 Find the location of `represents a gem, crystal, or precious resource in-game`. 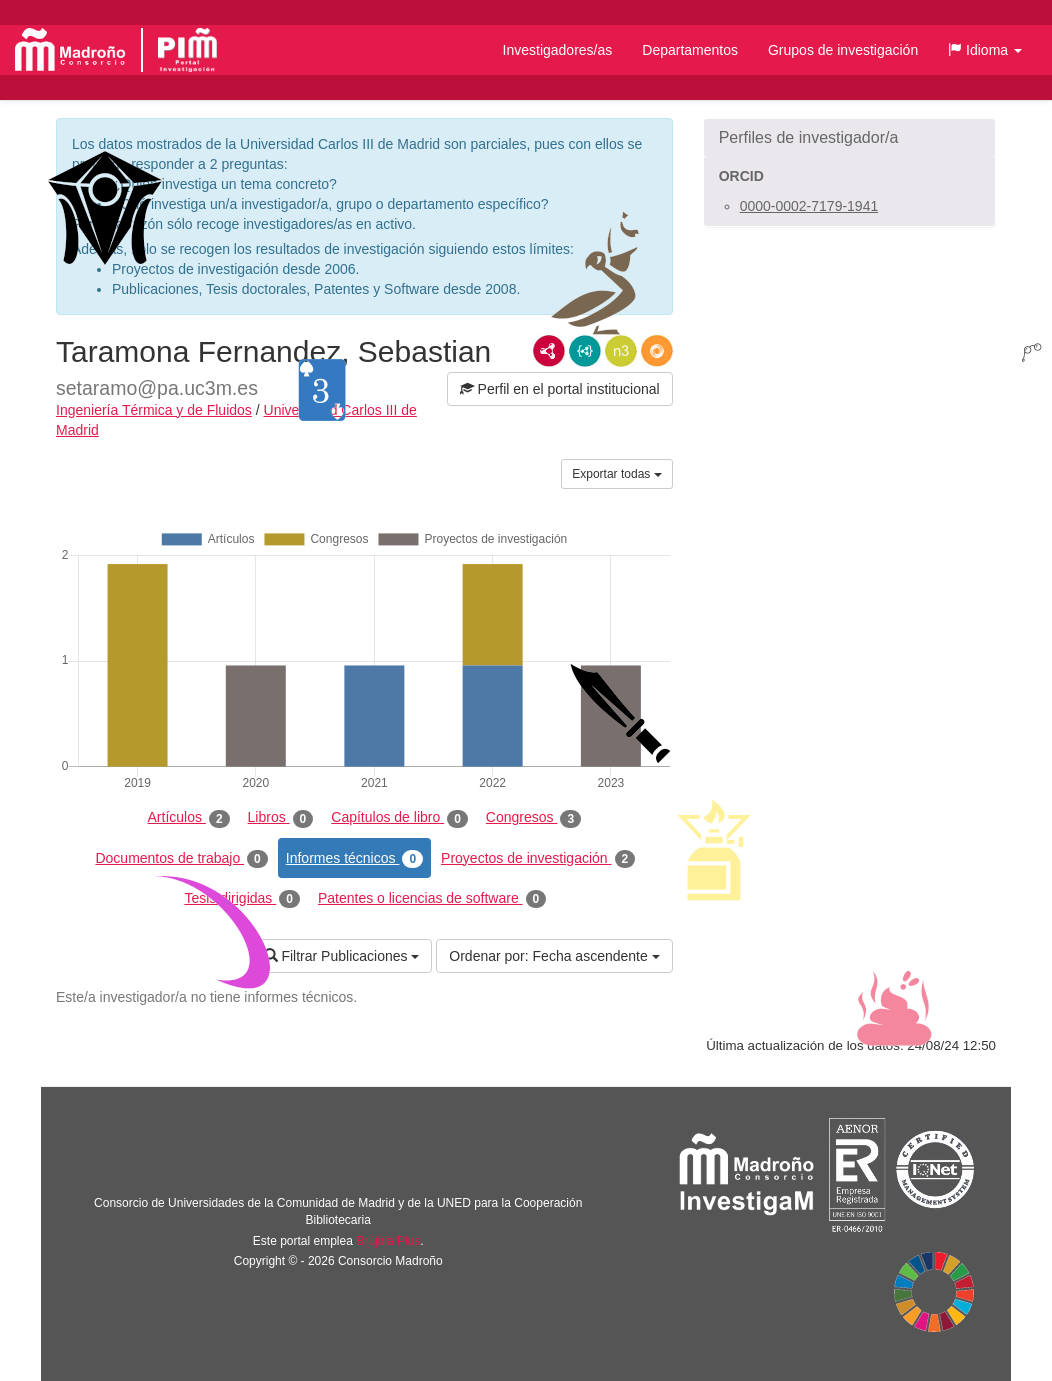

represents a gem, crystal, or precious resource in-game is located at coordinates (105, 208).